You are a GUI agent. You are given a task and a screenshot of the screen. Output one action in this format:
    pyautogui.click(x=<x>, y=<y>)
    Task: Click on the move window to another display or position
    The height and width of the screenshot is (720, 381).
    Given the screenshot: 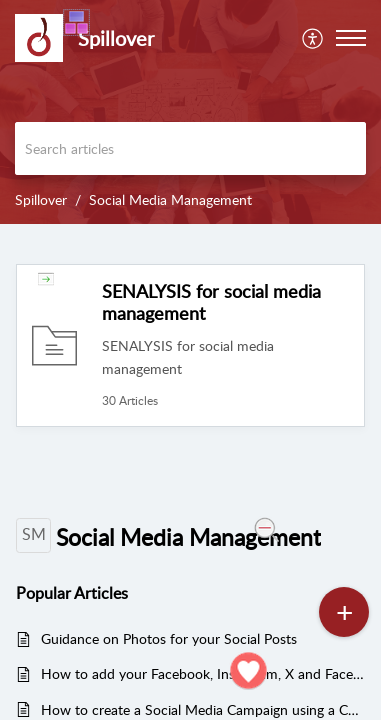 What is the action you would take?
    pyautogui.click(x=46, y=279)
    